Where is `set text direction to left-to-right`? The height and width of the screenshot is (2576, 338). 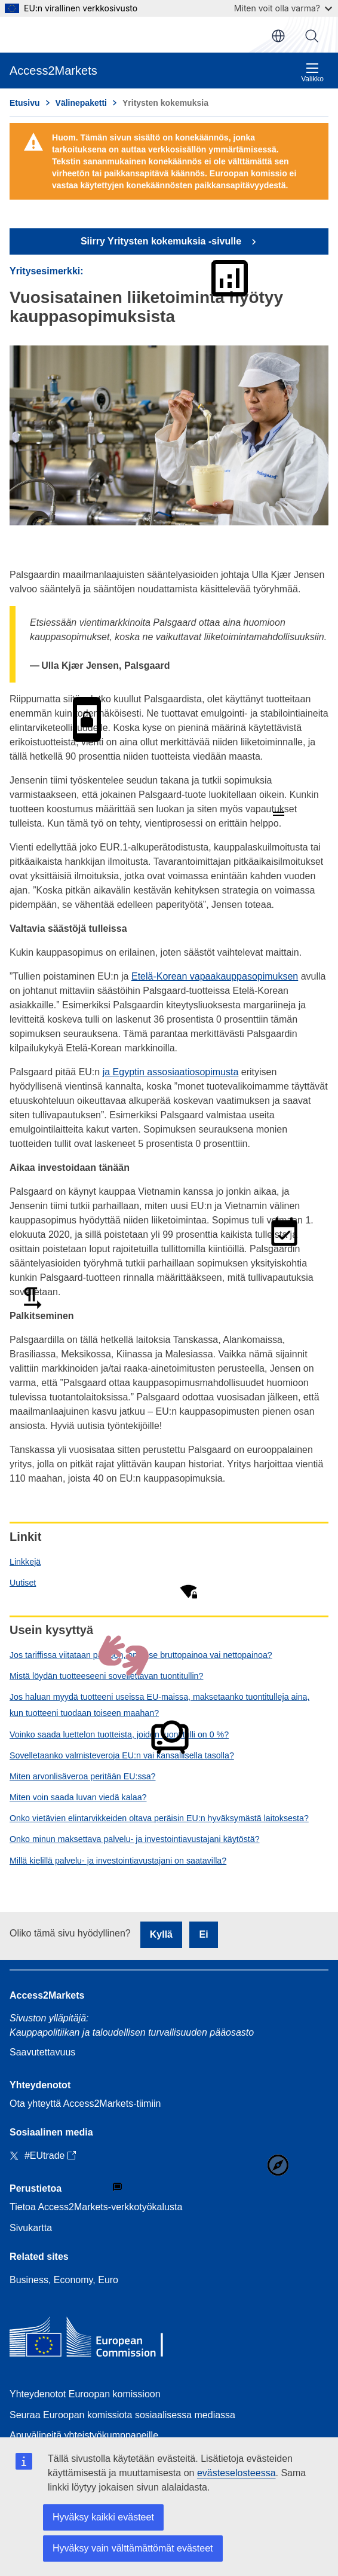
set text direction to left-to-right is located at coordinates (32, 1298).